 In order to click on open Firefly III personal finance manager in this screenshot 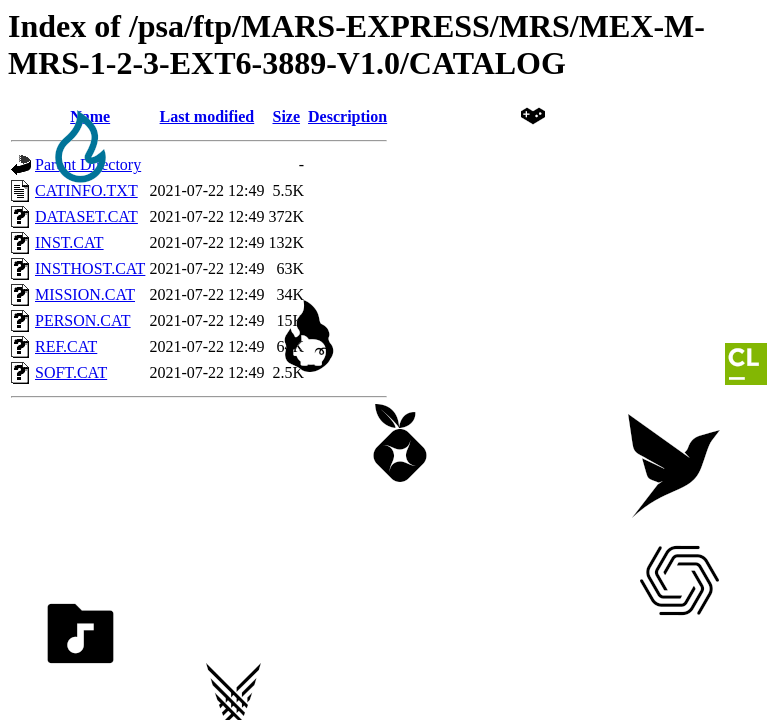, I will do `click(309, 336)`.